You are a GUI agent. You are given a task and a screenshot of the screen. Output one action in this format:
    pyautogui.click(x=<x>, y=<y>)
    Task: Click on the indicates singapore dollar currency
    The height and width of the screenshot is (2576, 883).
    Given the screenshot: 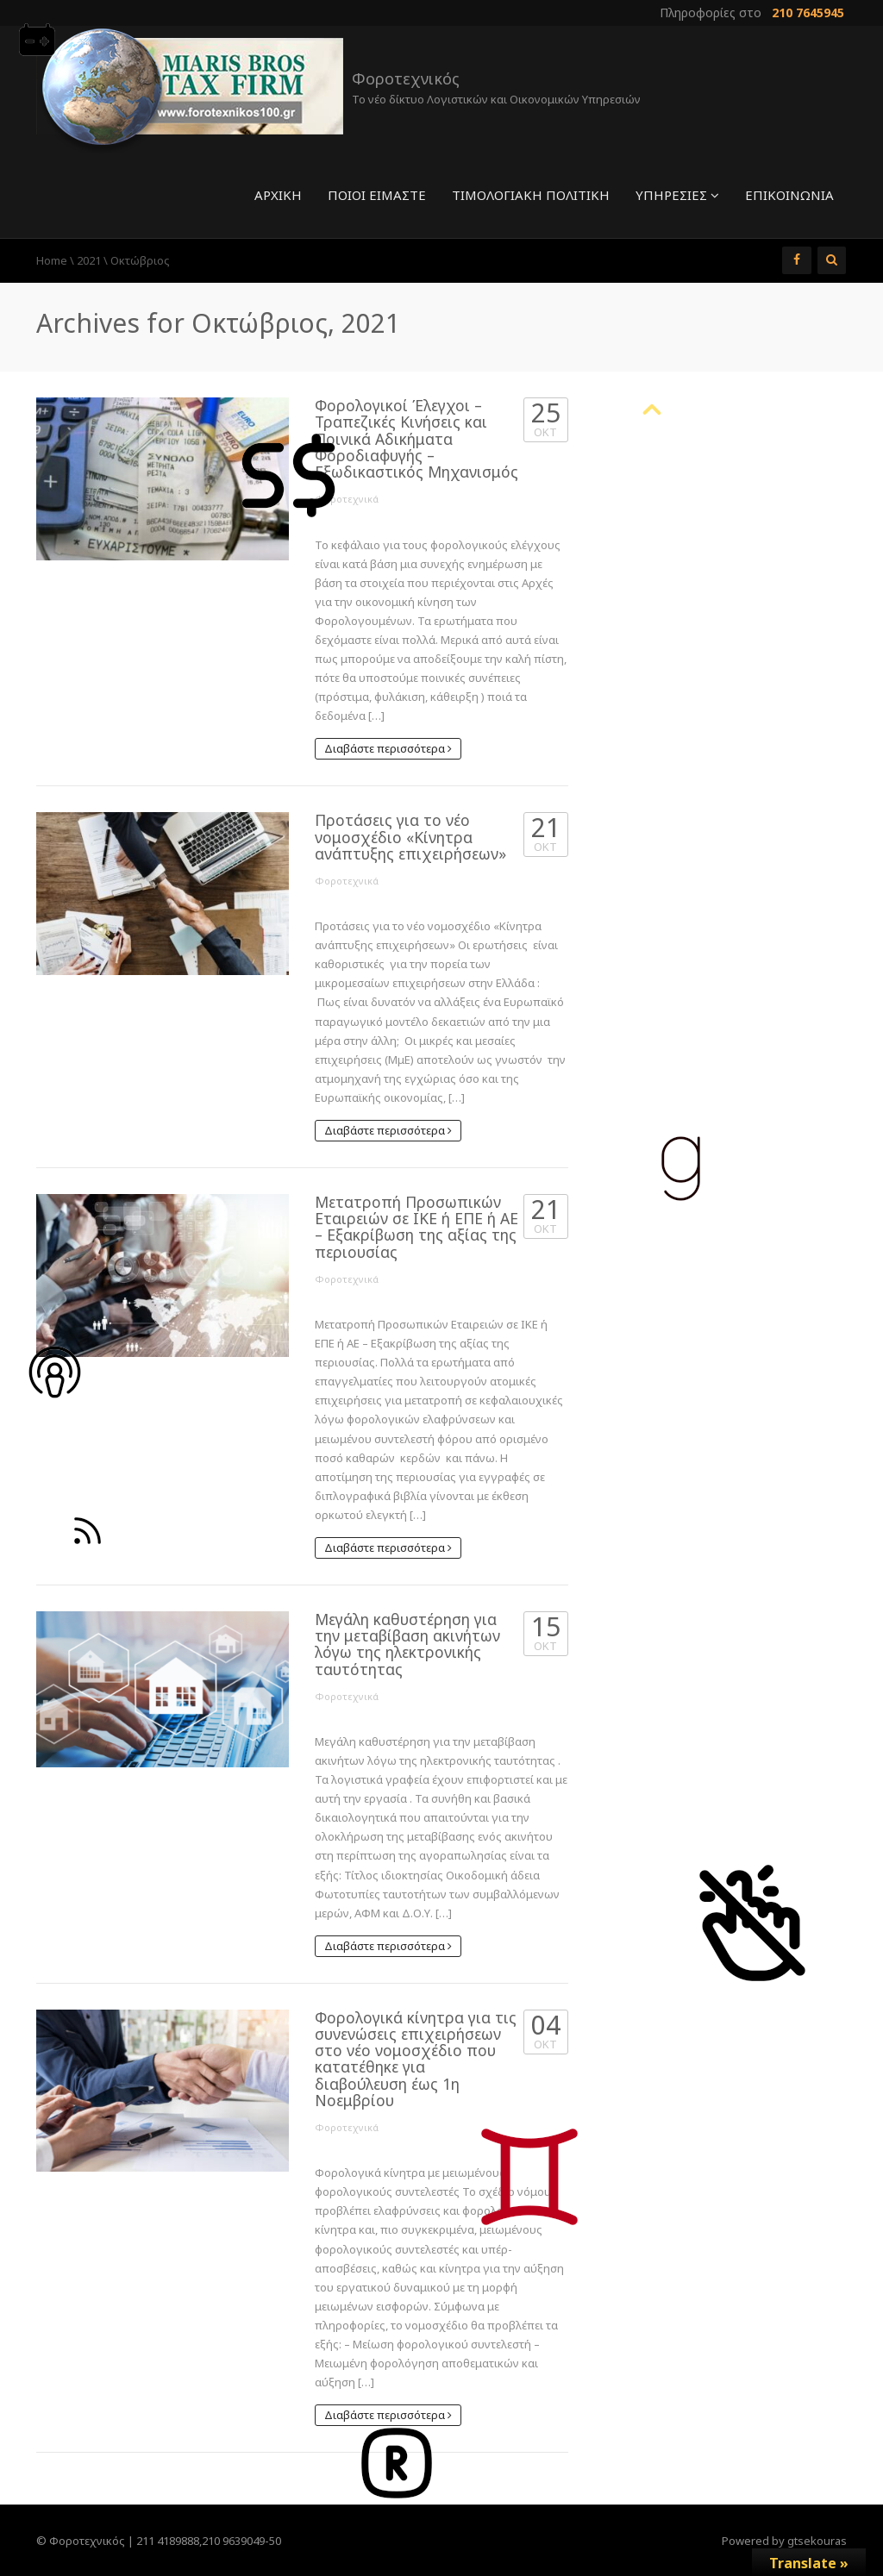 What is the action you would take?
    pyautogui.click(x=288, y=475)
    